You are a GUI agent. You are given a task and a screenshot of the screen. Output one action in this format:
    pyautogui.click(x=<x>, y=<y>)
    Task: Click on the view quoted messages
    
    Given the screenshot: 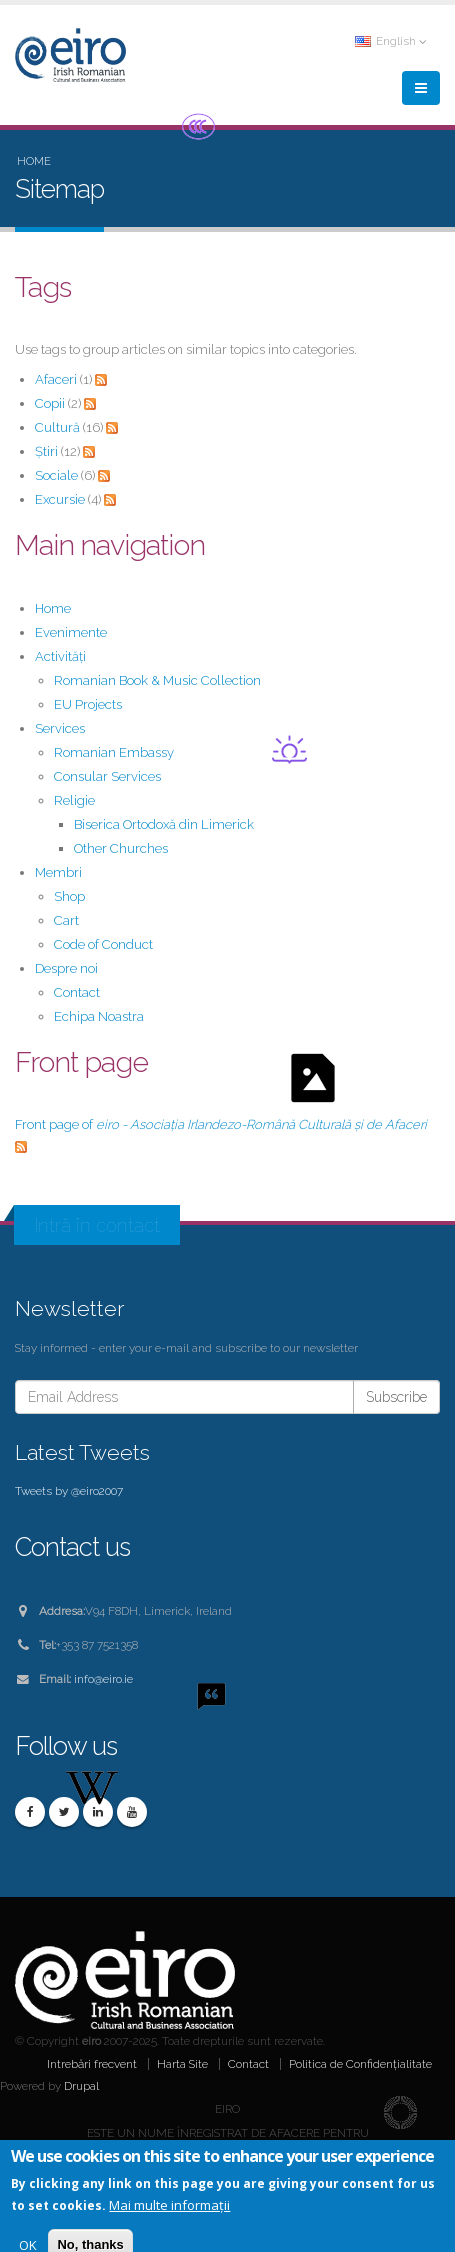 What is the action you would take?
    pyautogui.click(x=211, y=1695)
    